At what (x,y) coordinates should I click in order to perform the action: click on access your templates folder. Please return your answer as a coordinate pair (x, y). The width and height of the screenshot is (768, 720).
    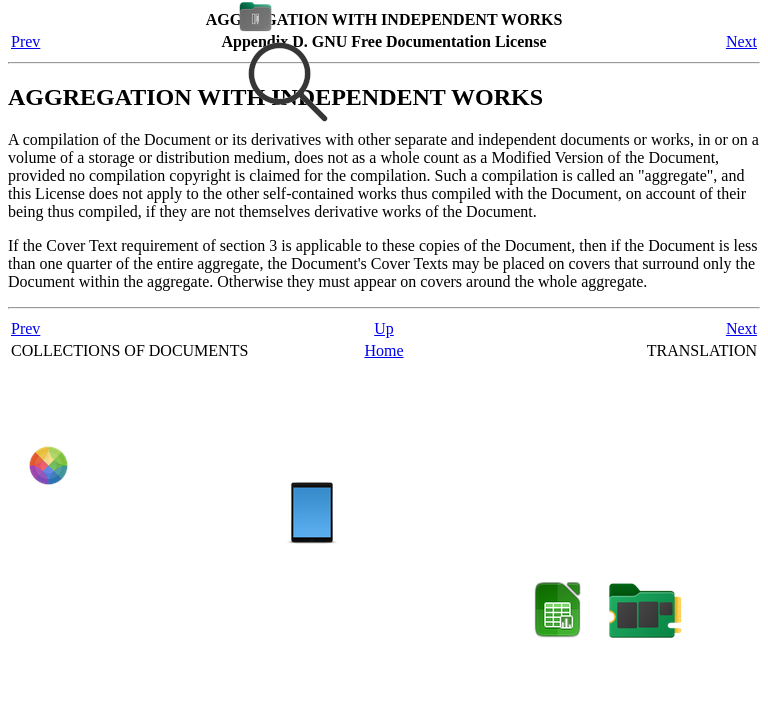
    Looking at the image, I should click on (255, 16).